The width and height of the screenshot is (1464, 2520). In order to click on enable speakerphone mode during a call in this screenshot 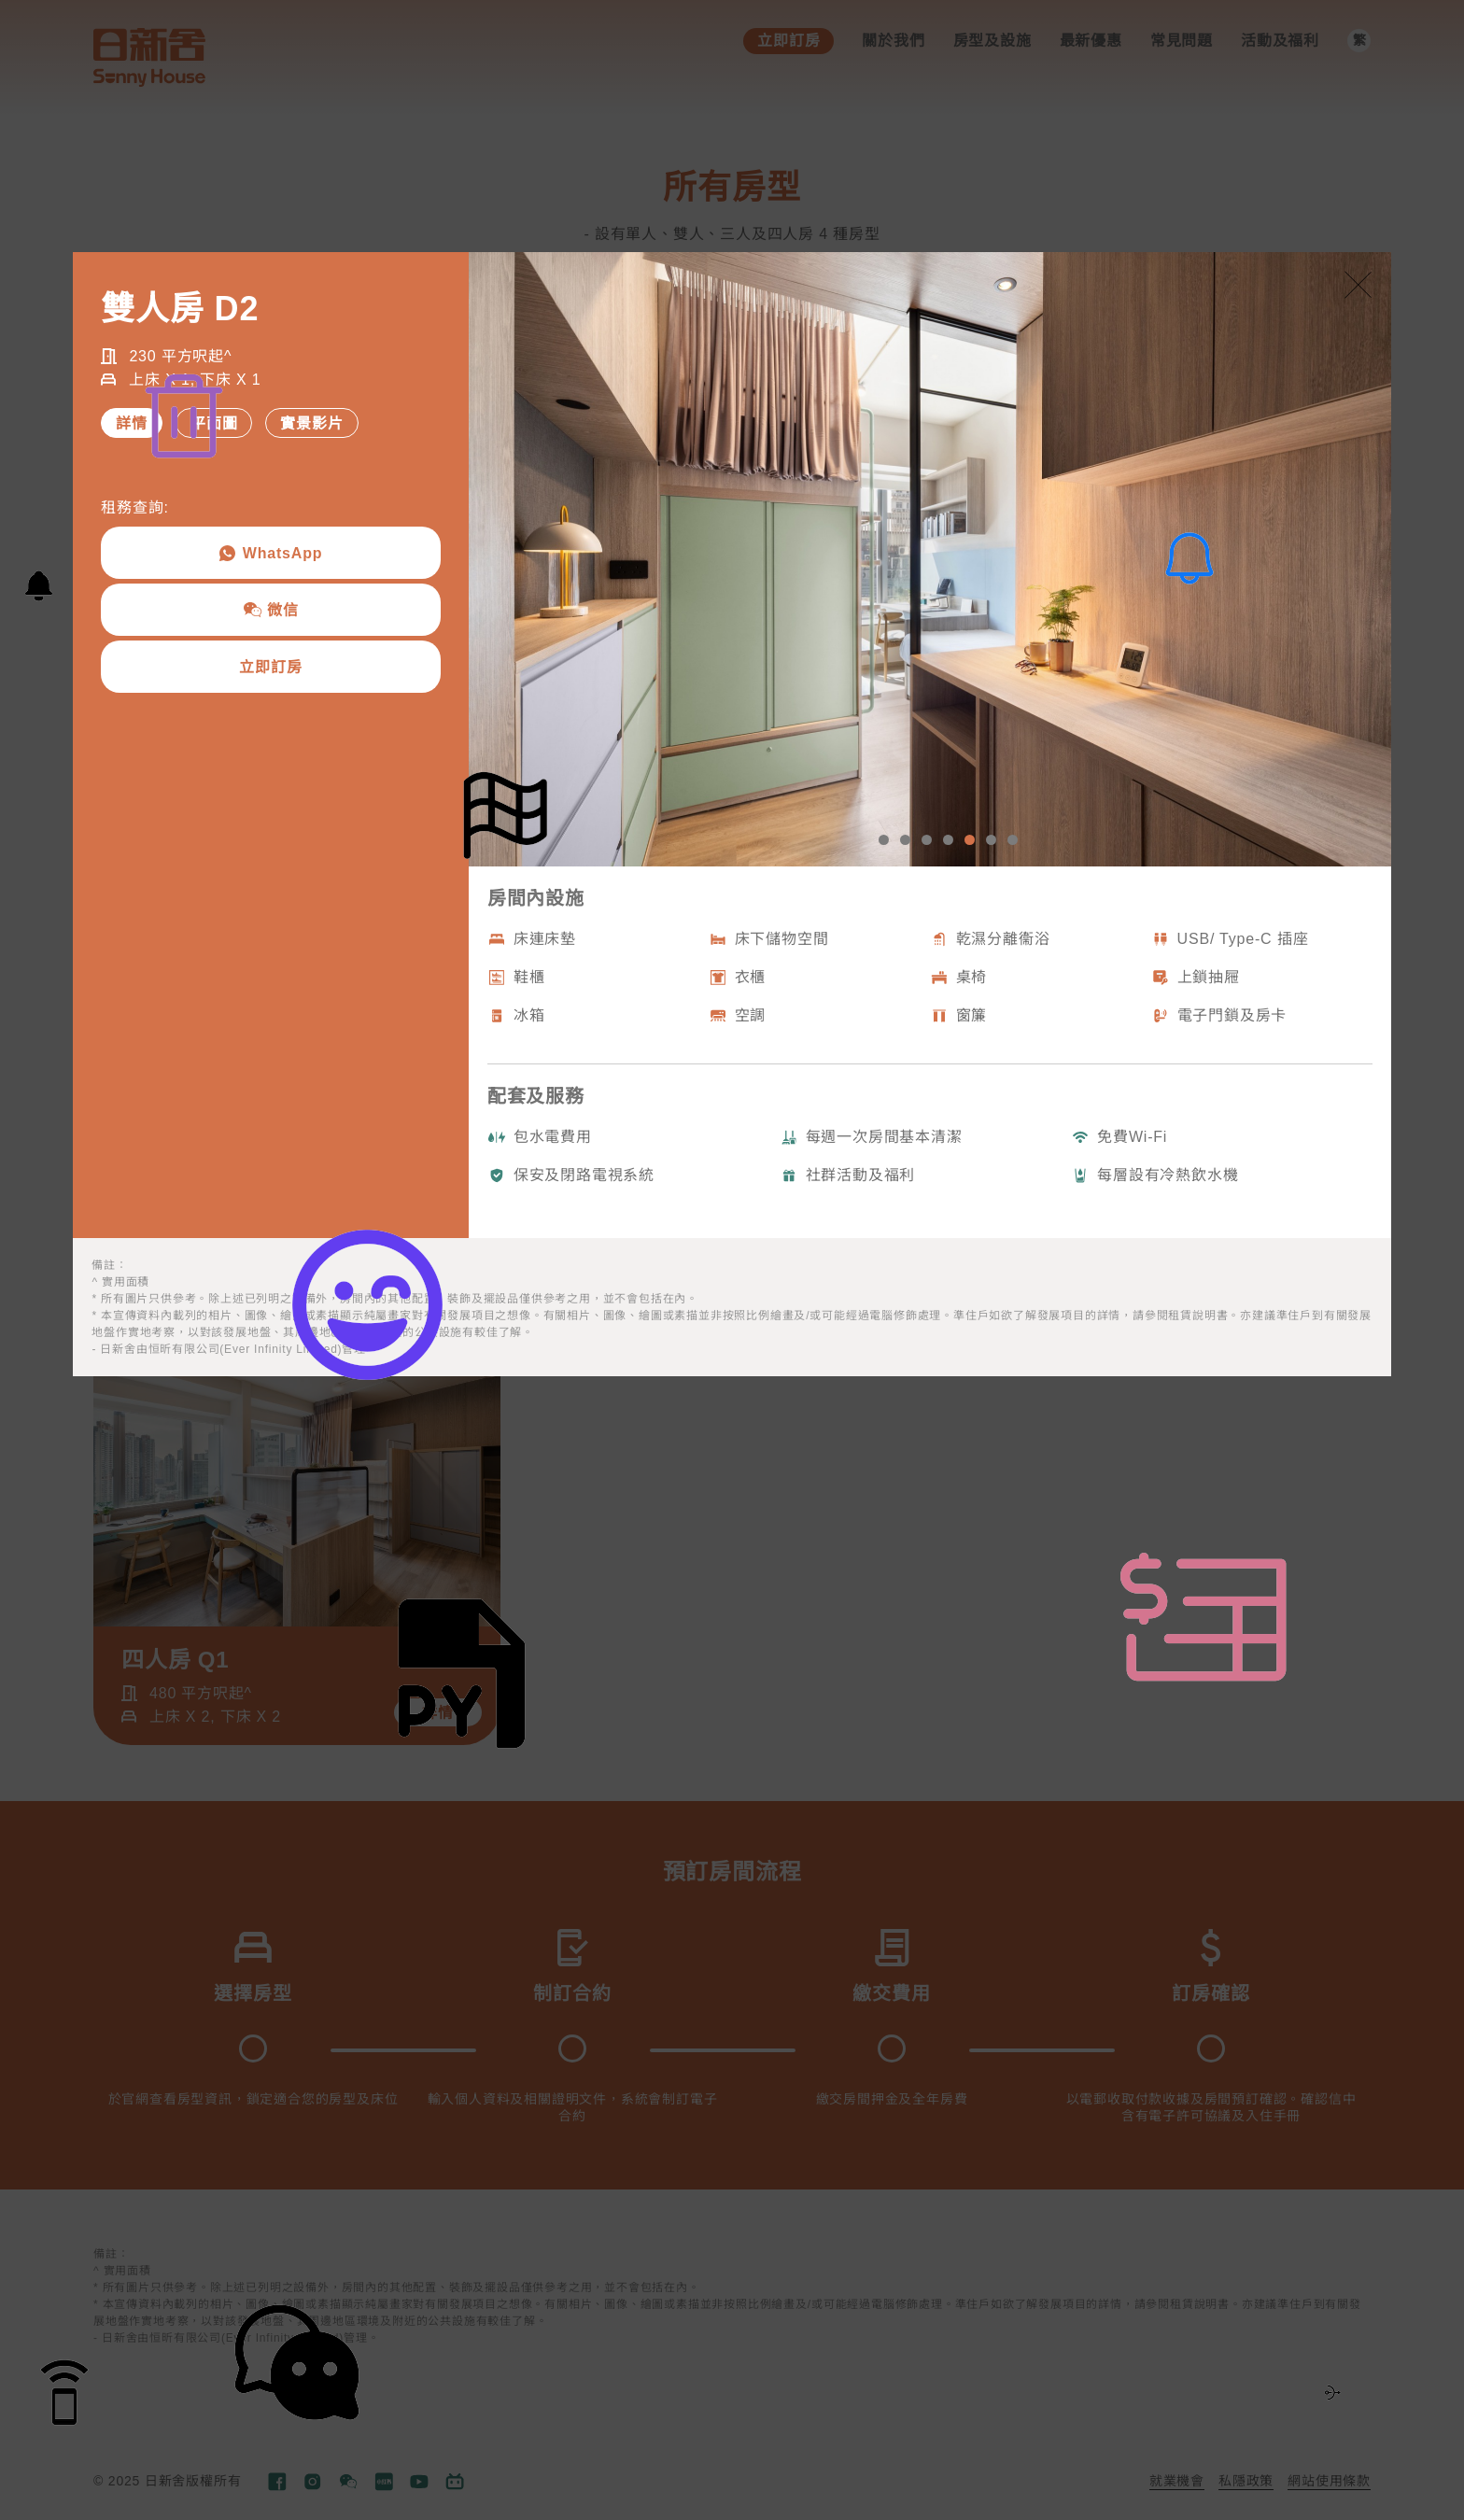, I will do `click(64, 2394)`.